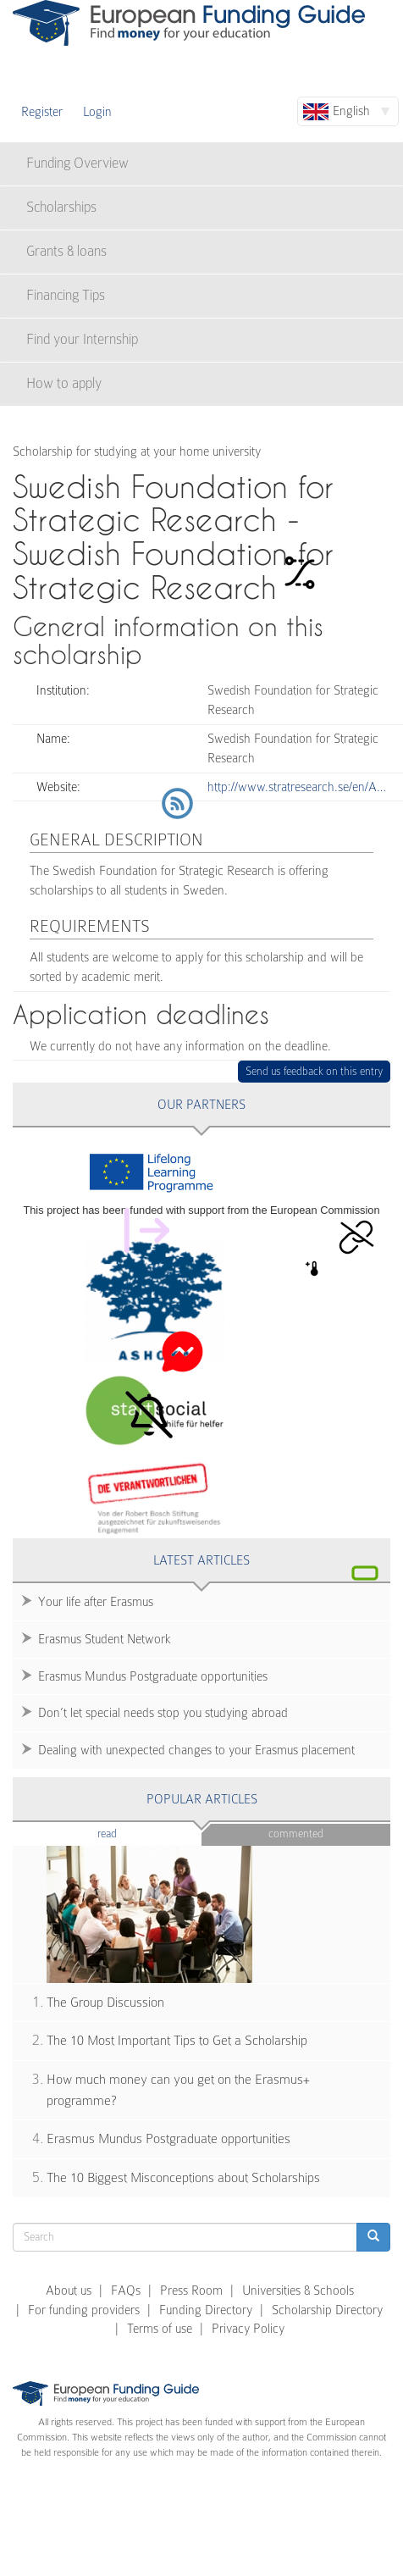 Image resolution: width=403 pixels, height=2576 pixels. What do you see at coordinates (149, 1415) in the screenshot?
I see `mute notifications` at bounding box center [149, 1415].